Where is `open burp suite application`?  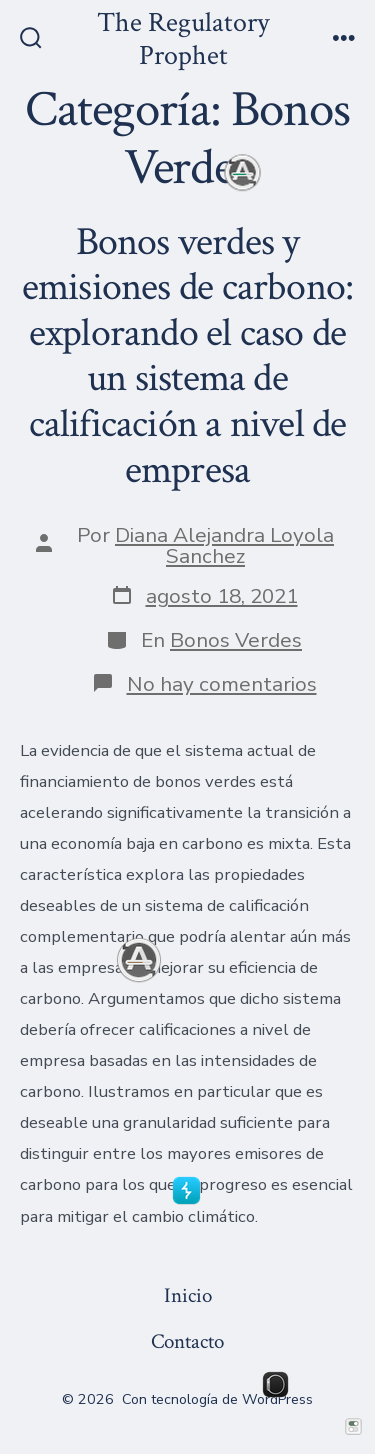
open burp suite application is located at coordinates (186, 1190).